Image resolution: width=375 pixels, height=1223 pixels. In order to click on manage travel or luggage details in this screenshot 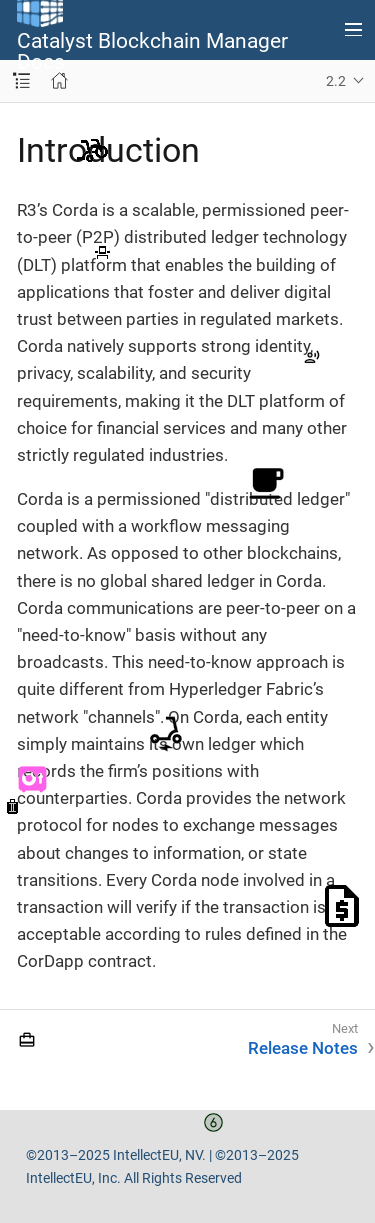, I will do `click(12, 806)`.